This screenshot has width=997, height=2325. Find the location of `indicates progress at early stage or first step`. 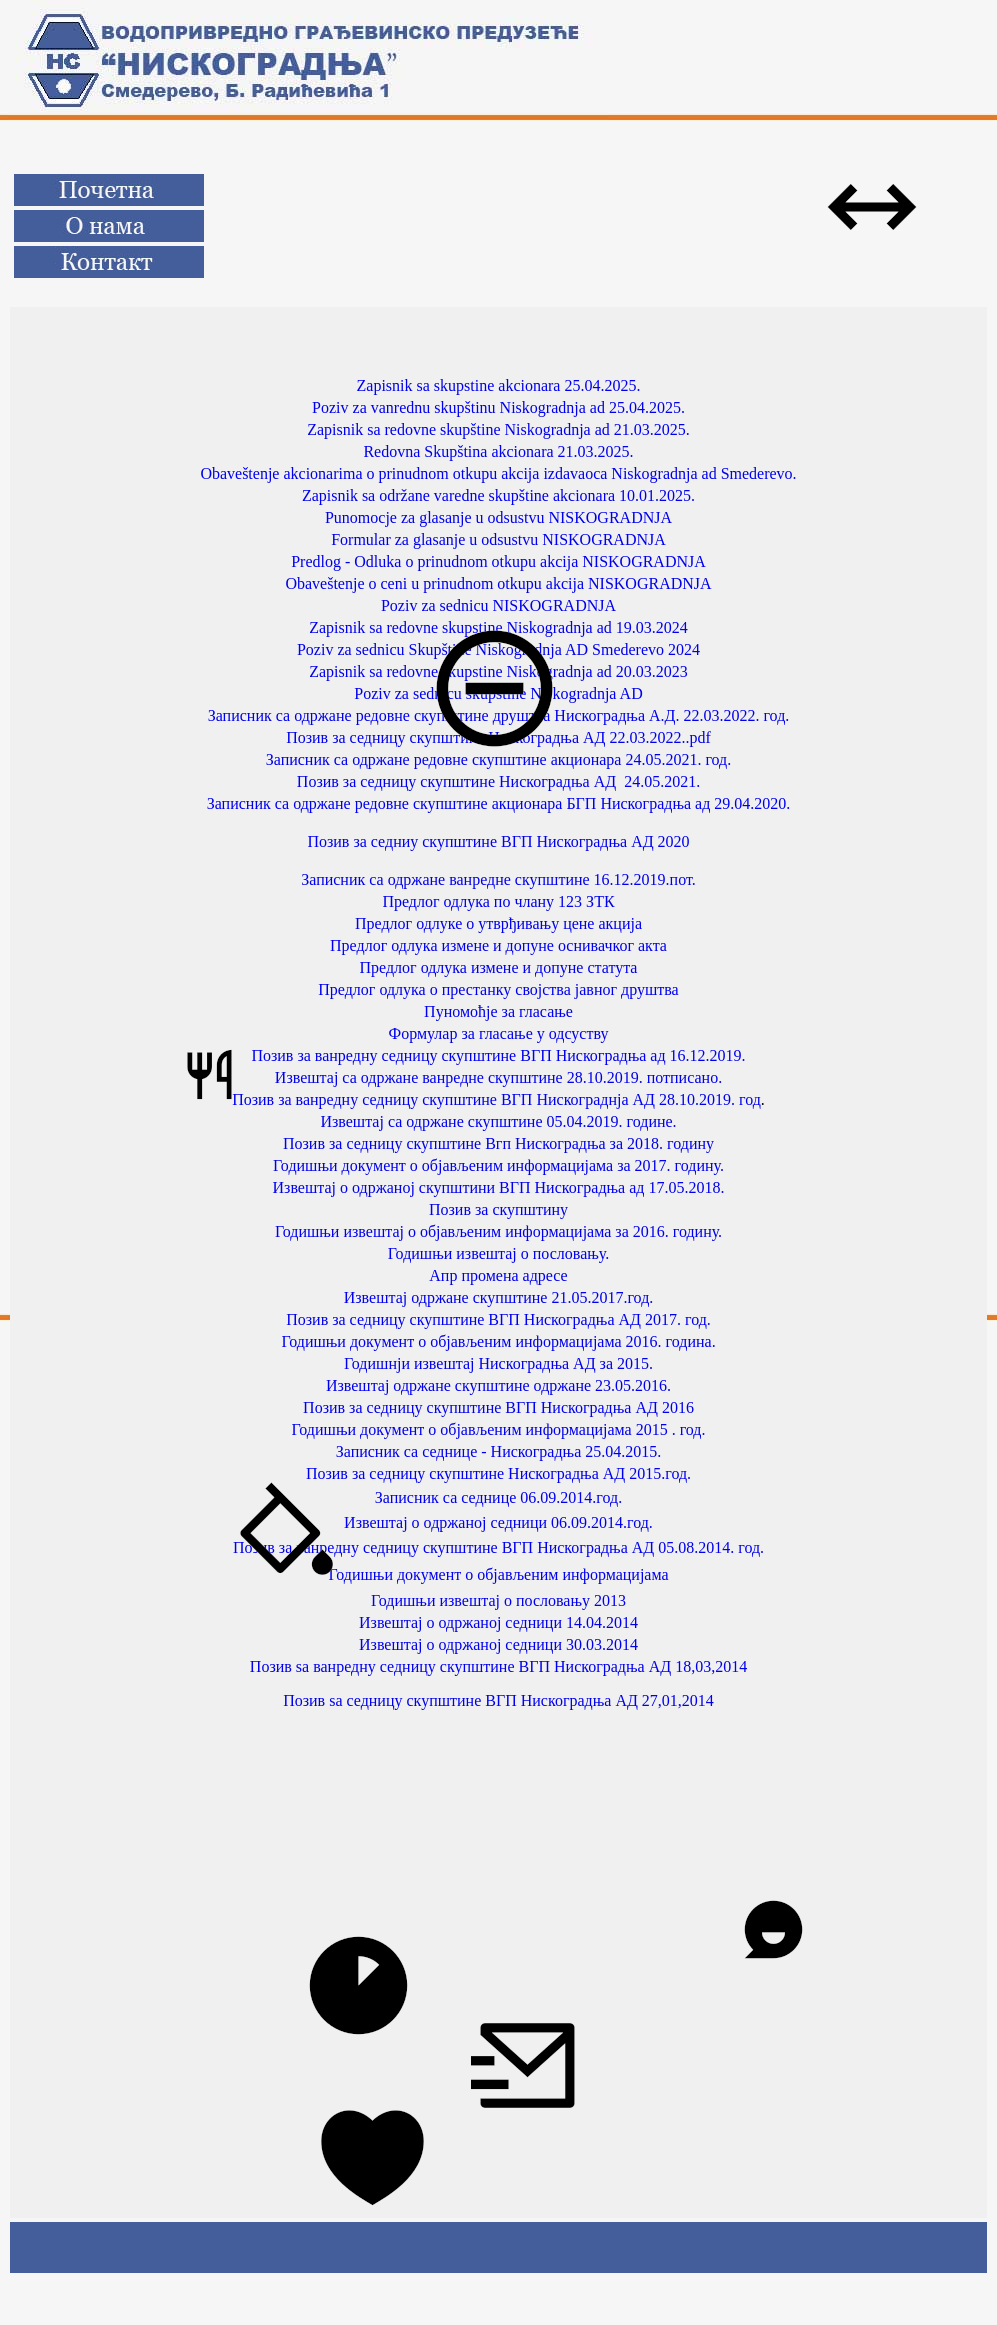

indicates progress at early stage or first step is located at coordinates (358, 1985).